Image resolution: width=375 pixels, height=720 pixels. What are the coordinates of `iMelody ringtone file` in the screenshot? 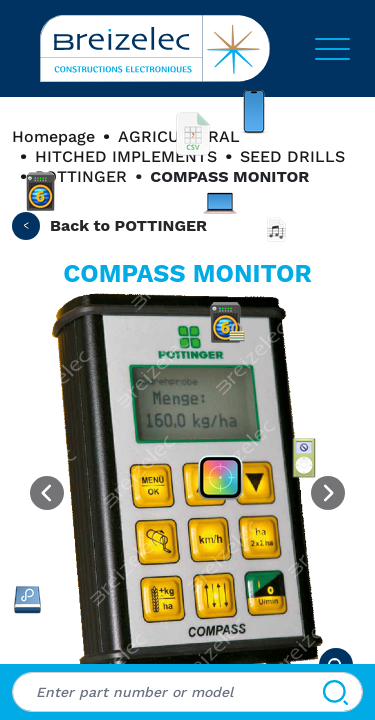 It's located at (276, 229).